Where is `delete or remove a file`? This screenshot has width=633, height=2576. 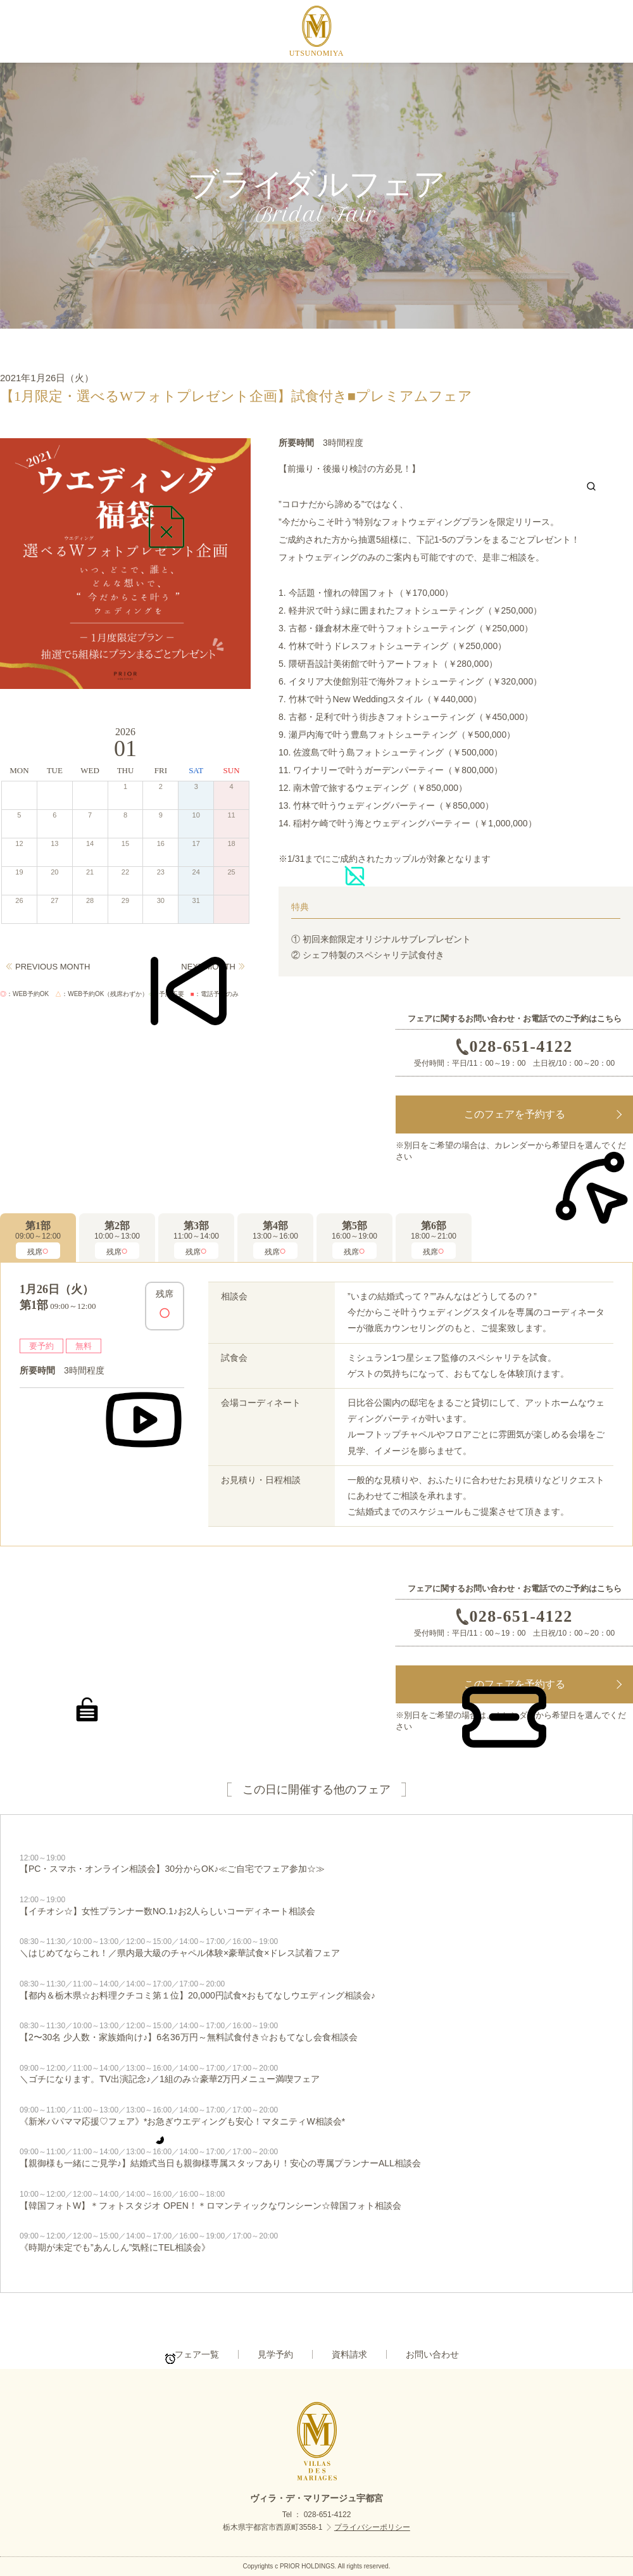 delete or remove a file is located at coordinates (166, 527).